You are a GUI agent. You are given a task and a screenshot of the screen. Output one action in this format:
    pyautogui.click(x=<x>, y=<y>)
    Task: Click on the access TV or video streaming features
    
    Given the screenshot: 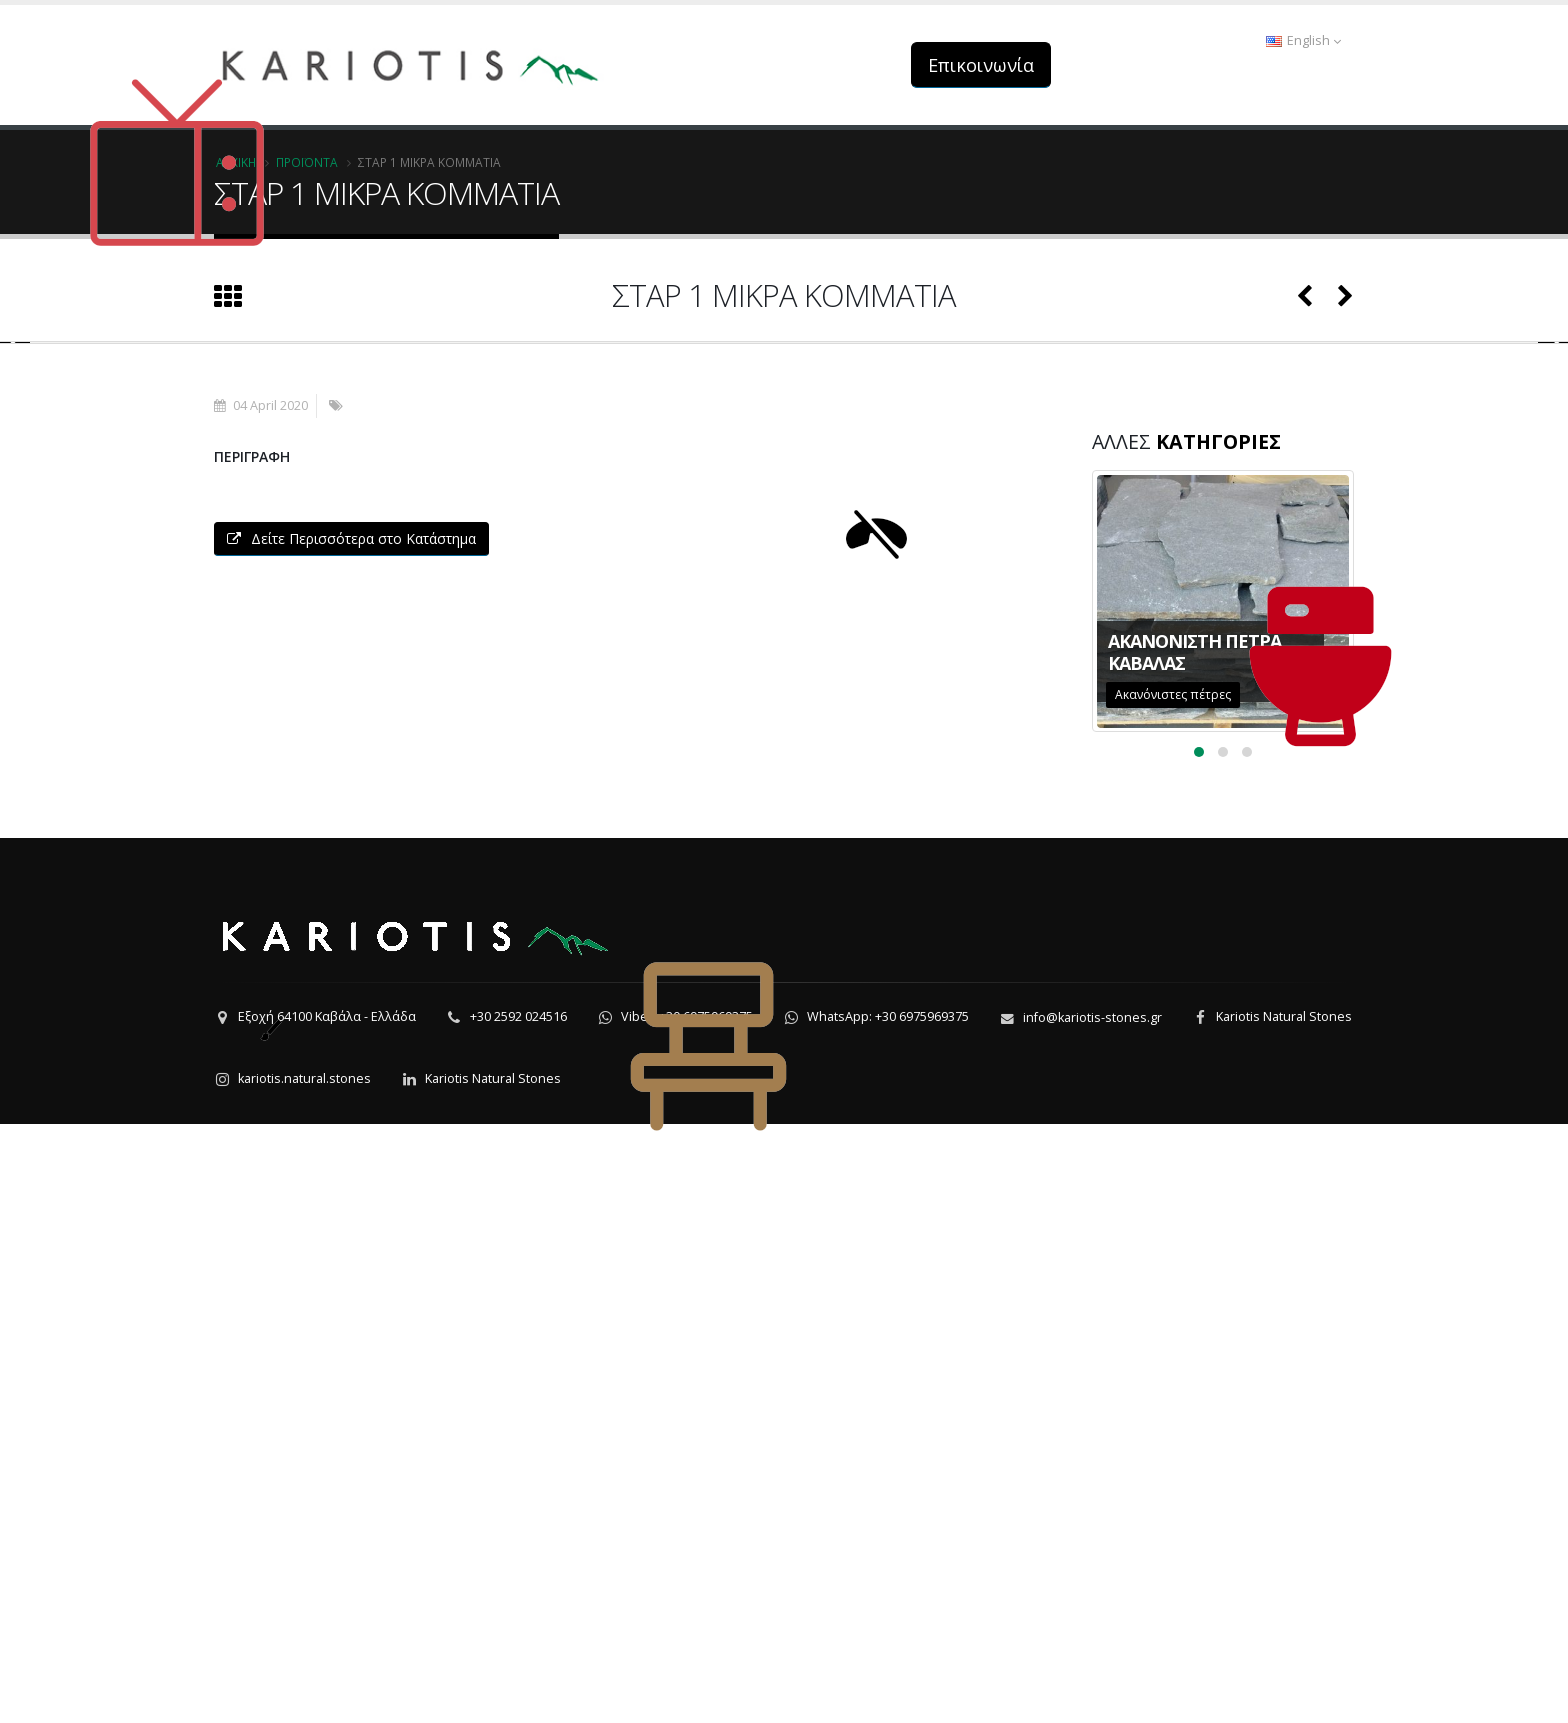 What is the action you would take?
    pyautogui.click(x=177, y=173)
    